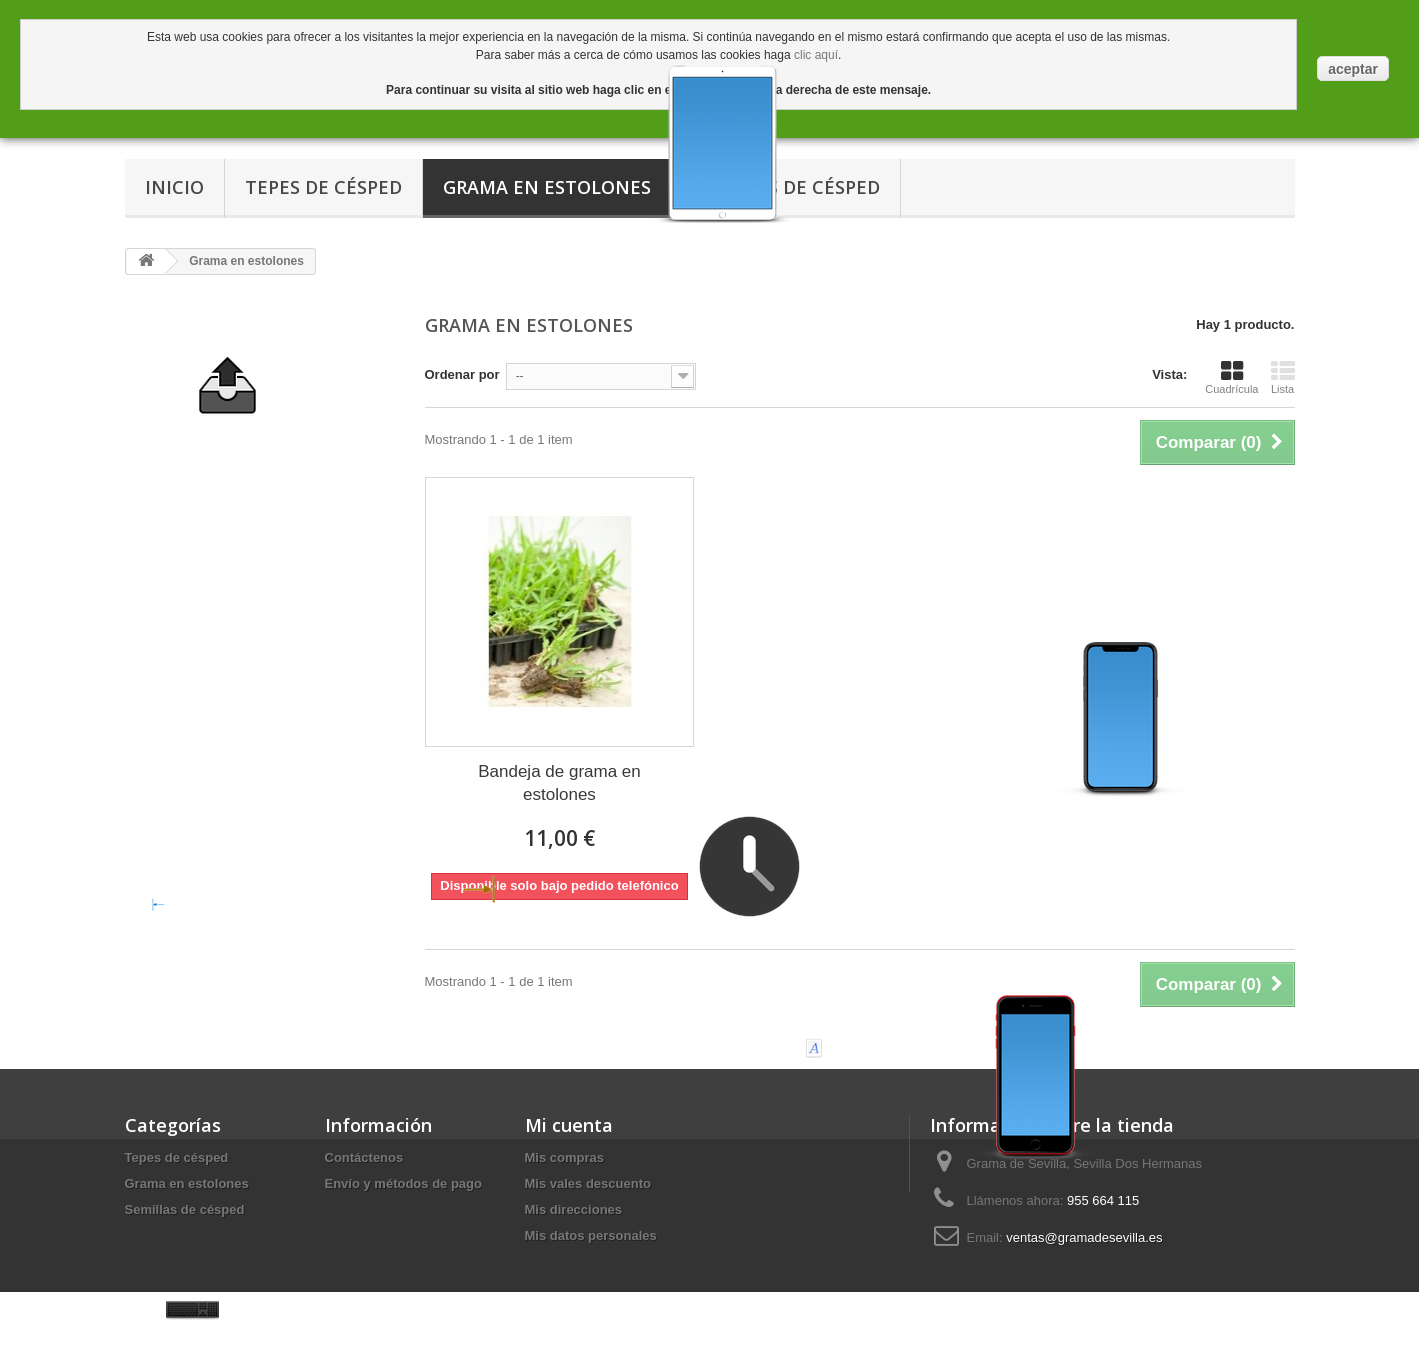 Image resolution: width=1419 pixels, height=1369 pixels. What do you see at coordinates (192, 1309) in the screenshot?
I see `indicates extended keyboard connected via bluetooth` at bounding box center [192, 1309].